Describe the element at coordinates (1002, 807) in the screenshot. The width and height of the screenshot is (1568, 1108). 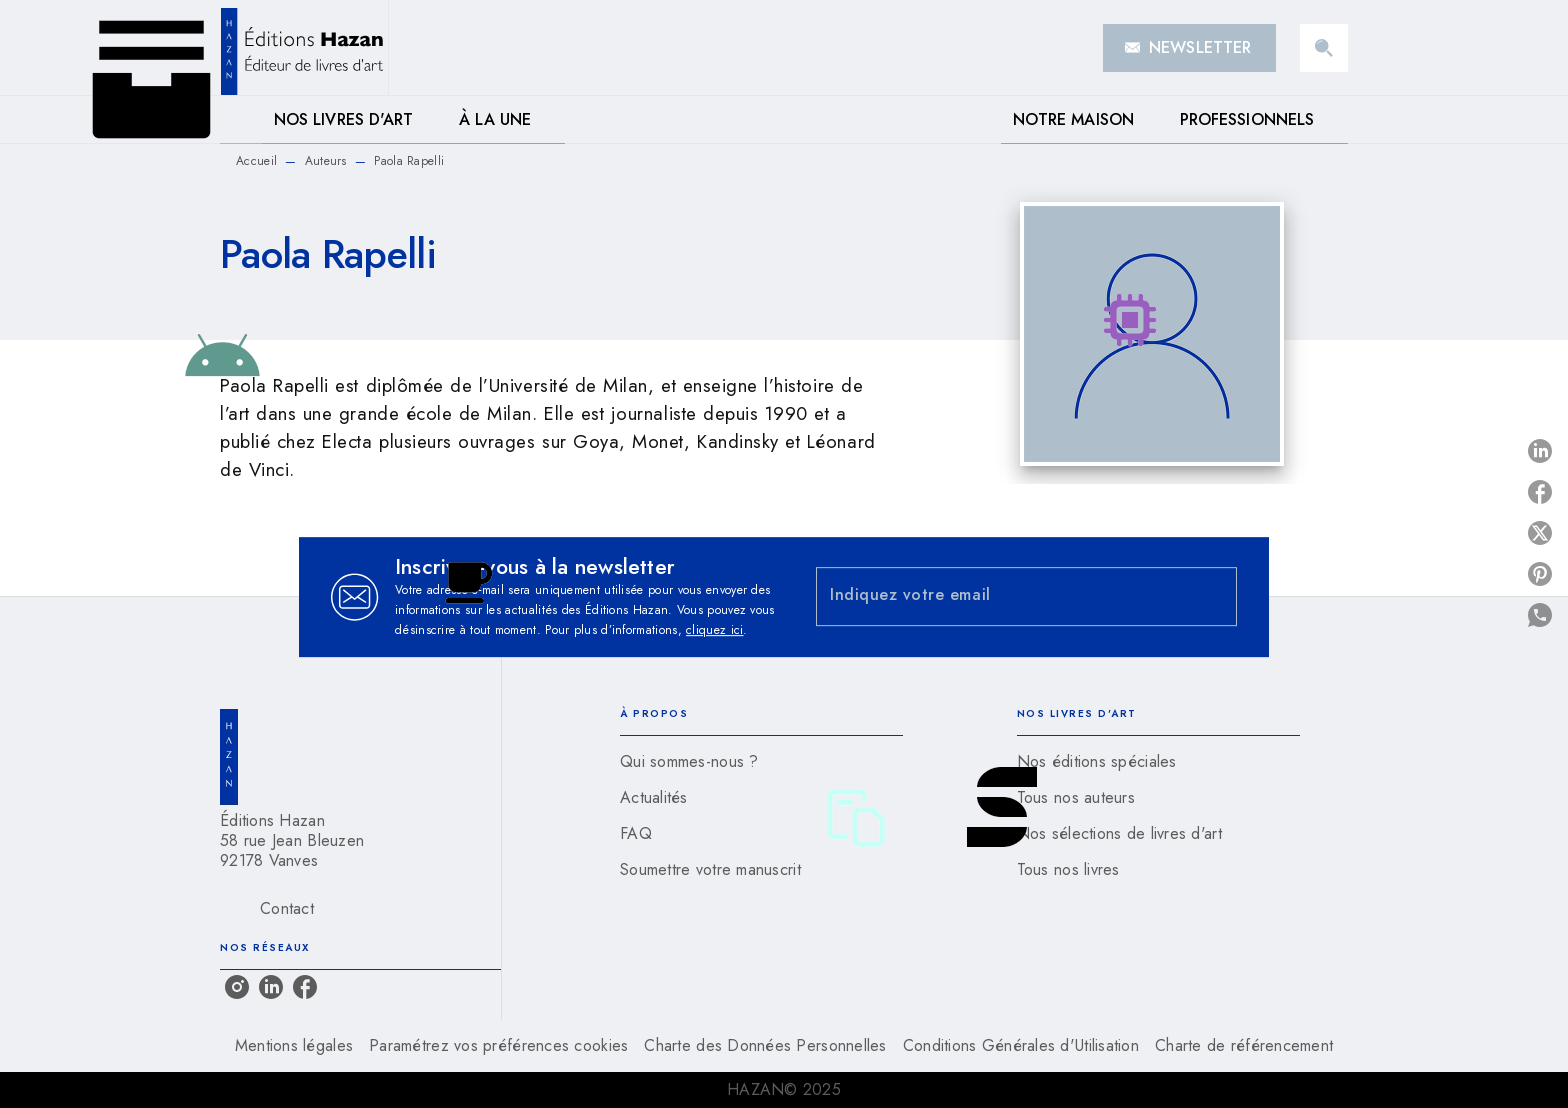
I see `sitrox brand logo` at that location.